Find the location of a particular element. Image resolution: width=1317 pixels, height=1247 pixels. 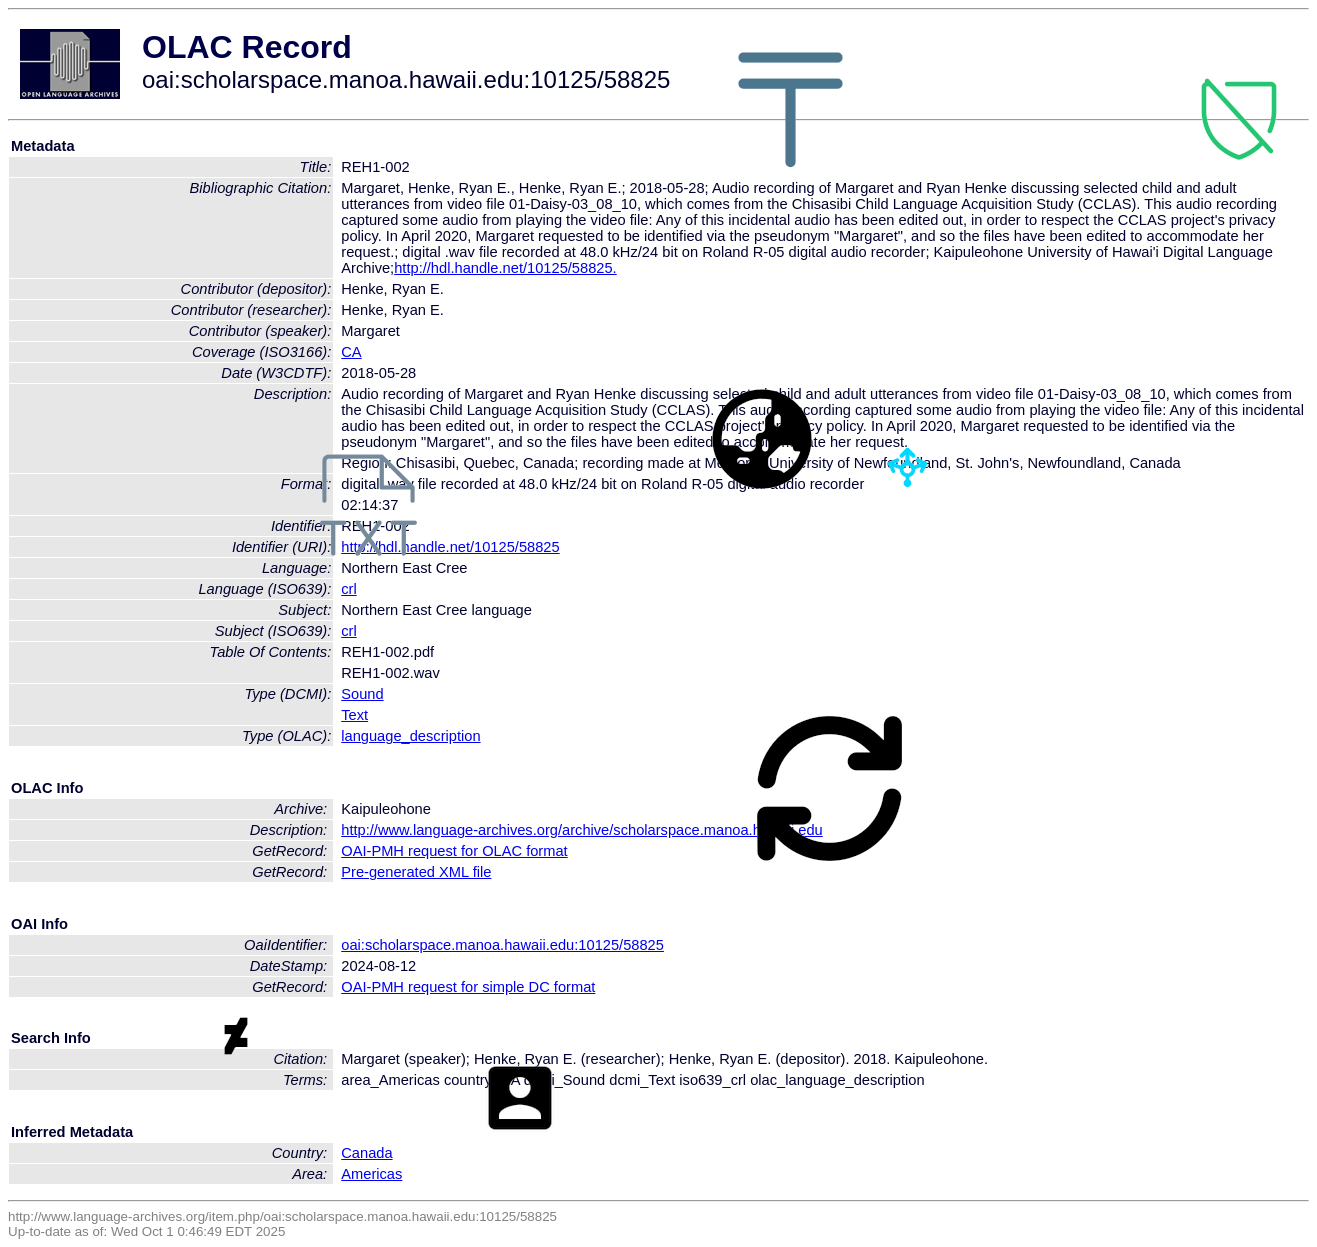

visit deviantart profile or page is located at coordinates (236, 1036).